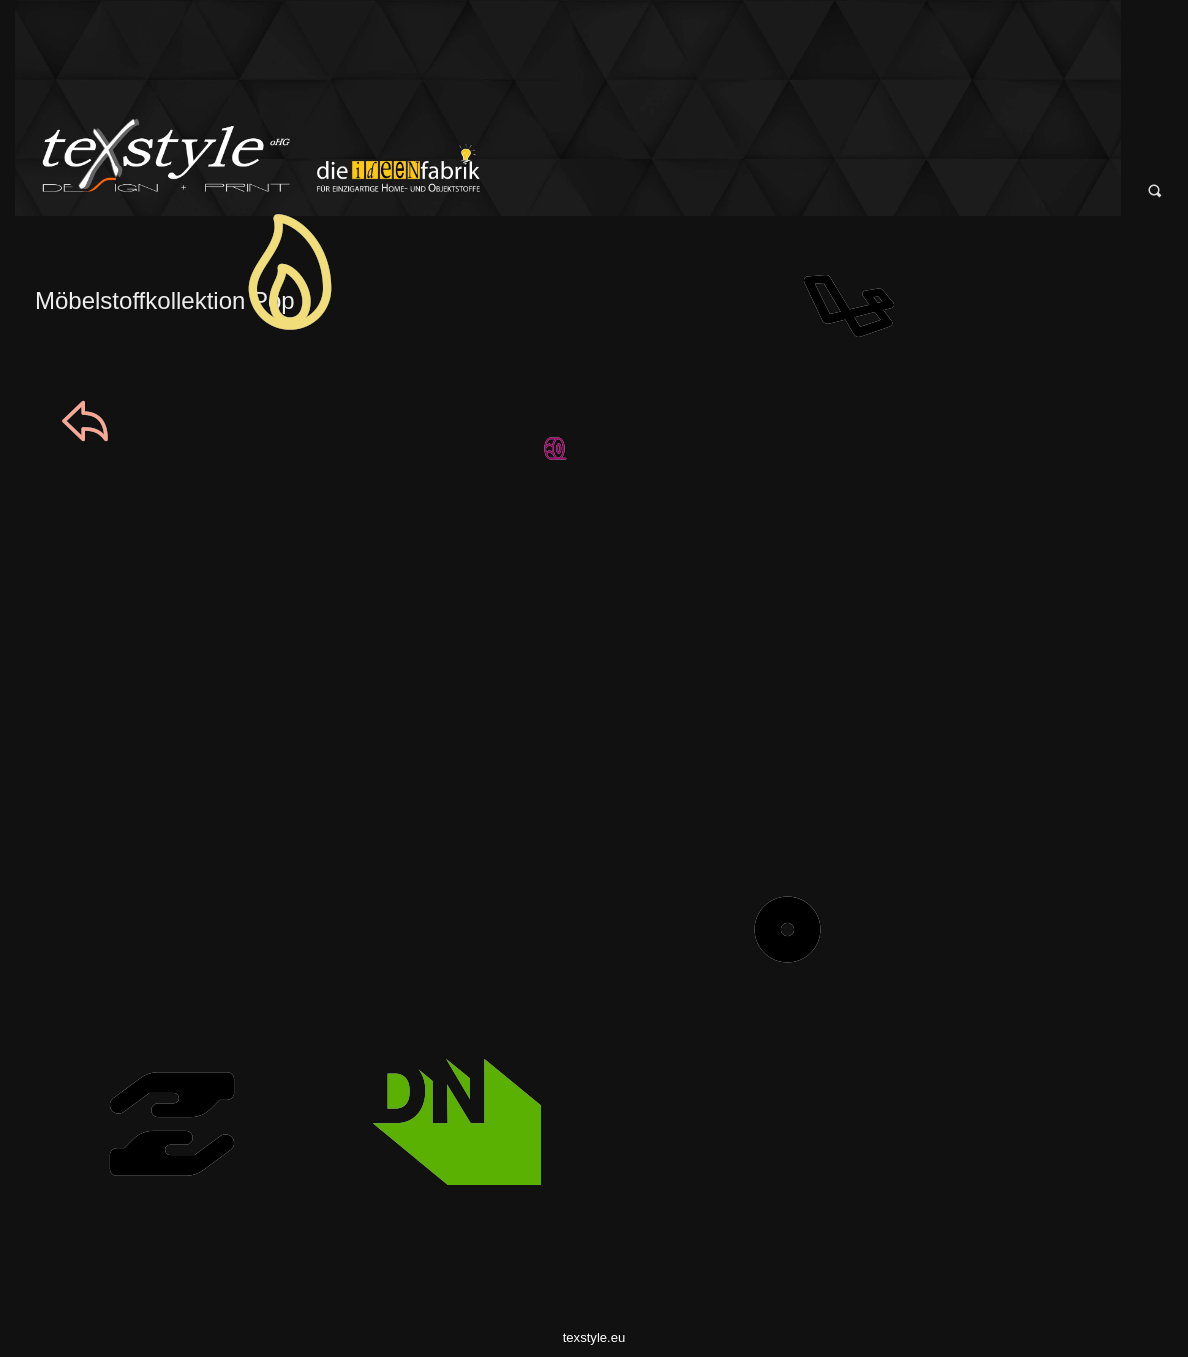 Image resolution: width=1188 pixels, height=1357 pixels. Describe the element at coordinates (172, 1124) in the screenshot. I see `indicates partnership or collaboration features` at that location.